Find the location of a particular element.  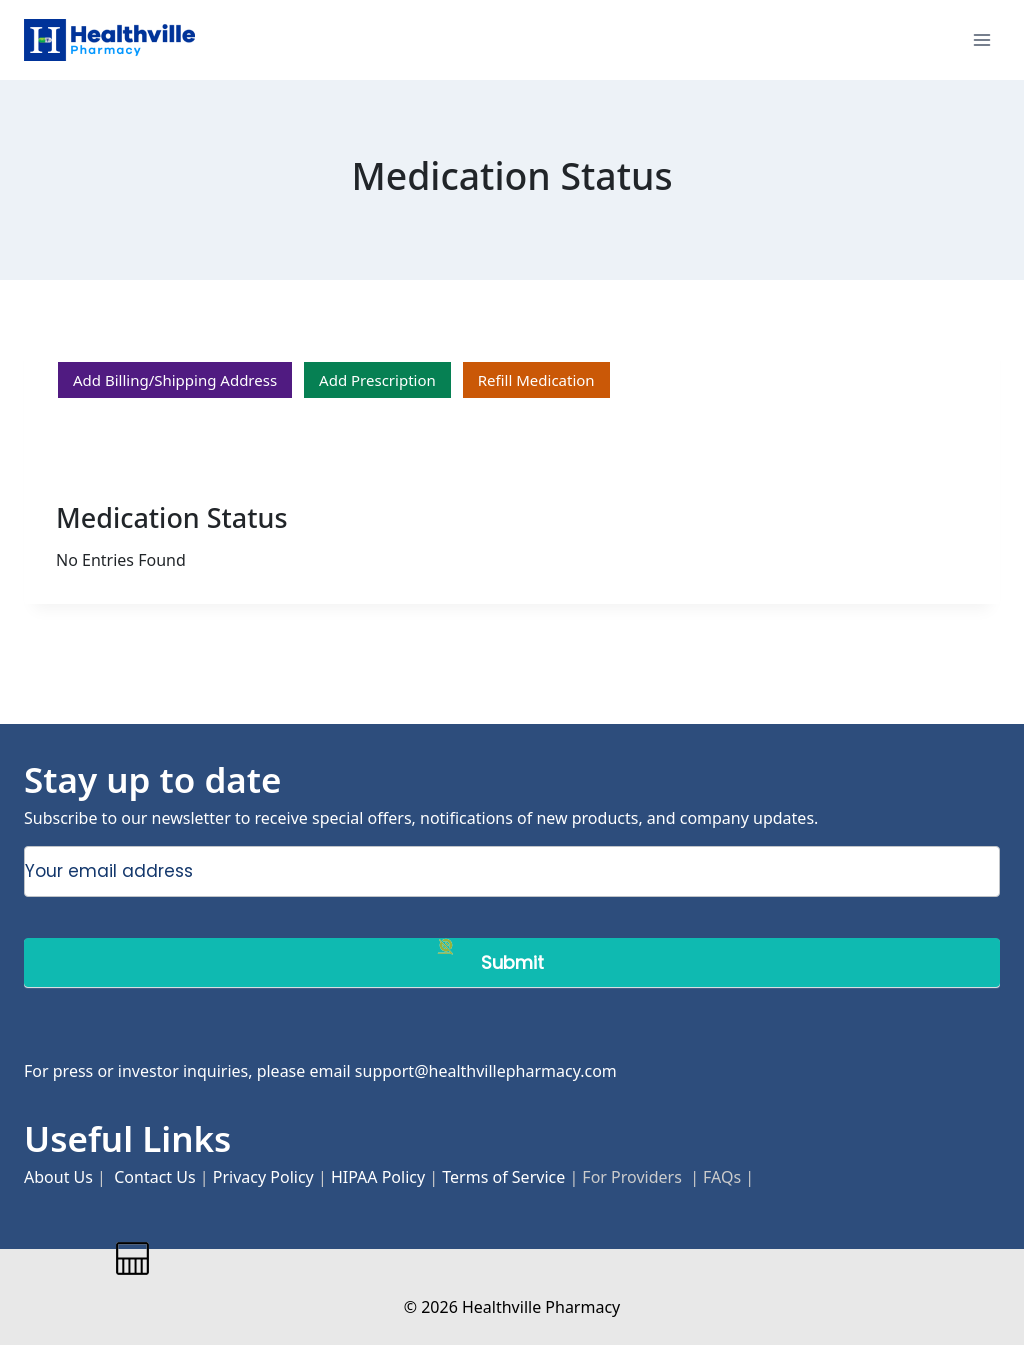

toggle bottom panel visibility is located at coordinates (132, 1258).